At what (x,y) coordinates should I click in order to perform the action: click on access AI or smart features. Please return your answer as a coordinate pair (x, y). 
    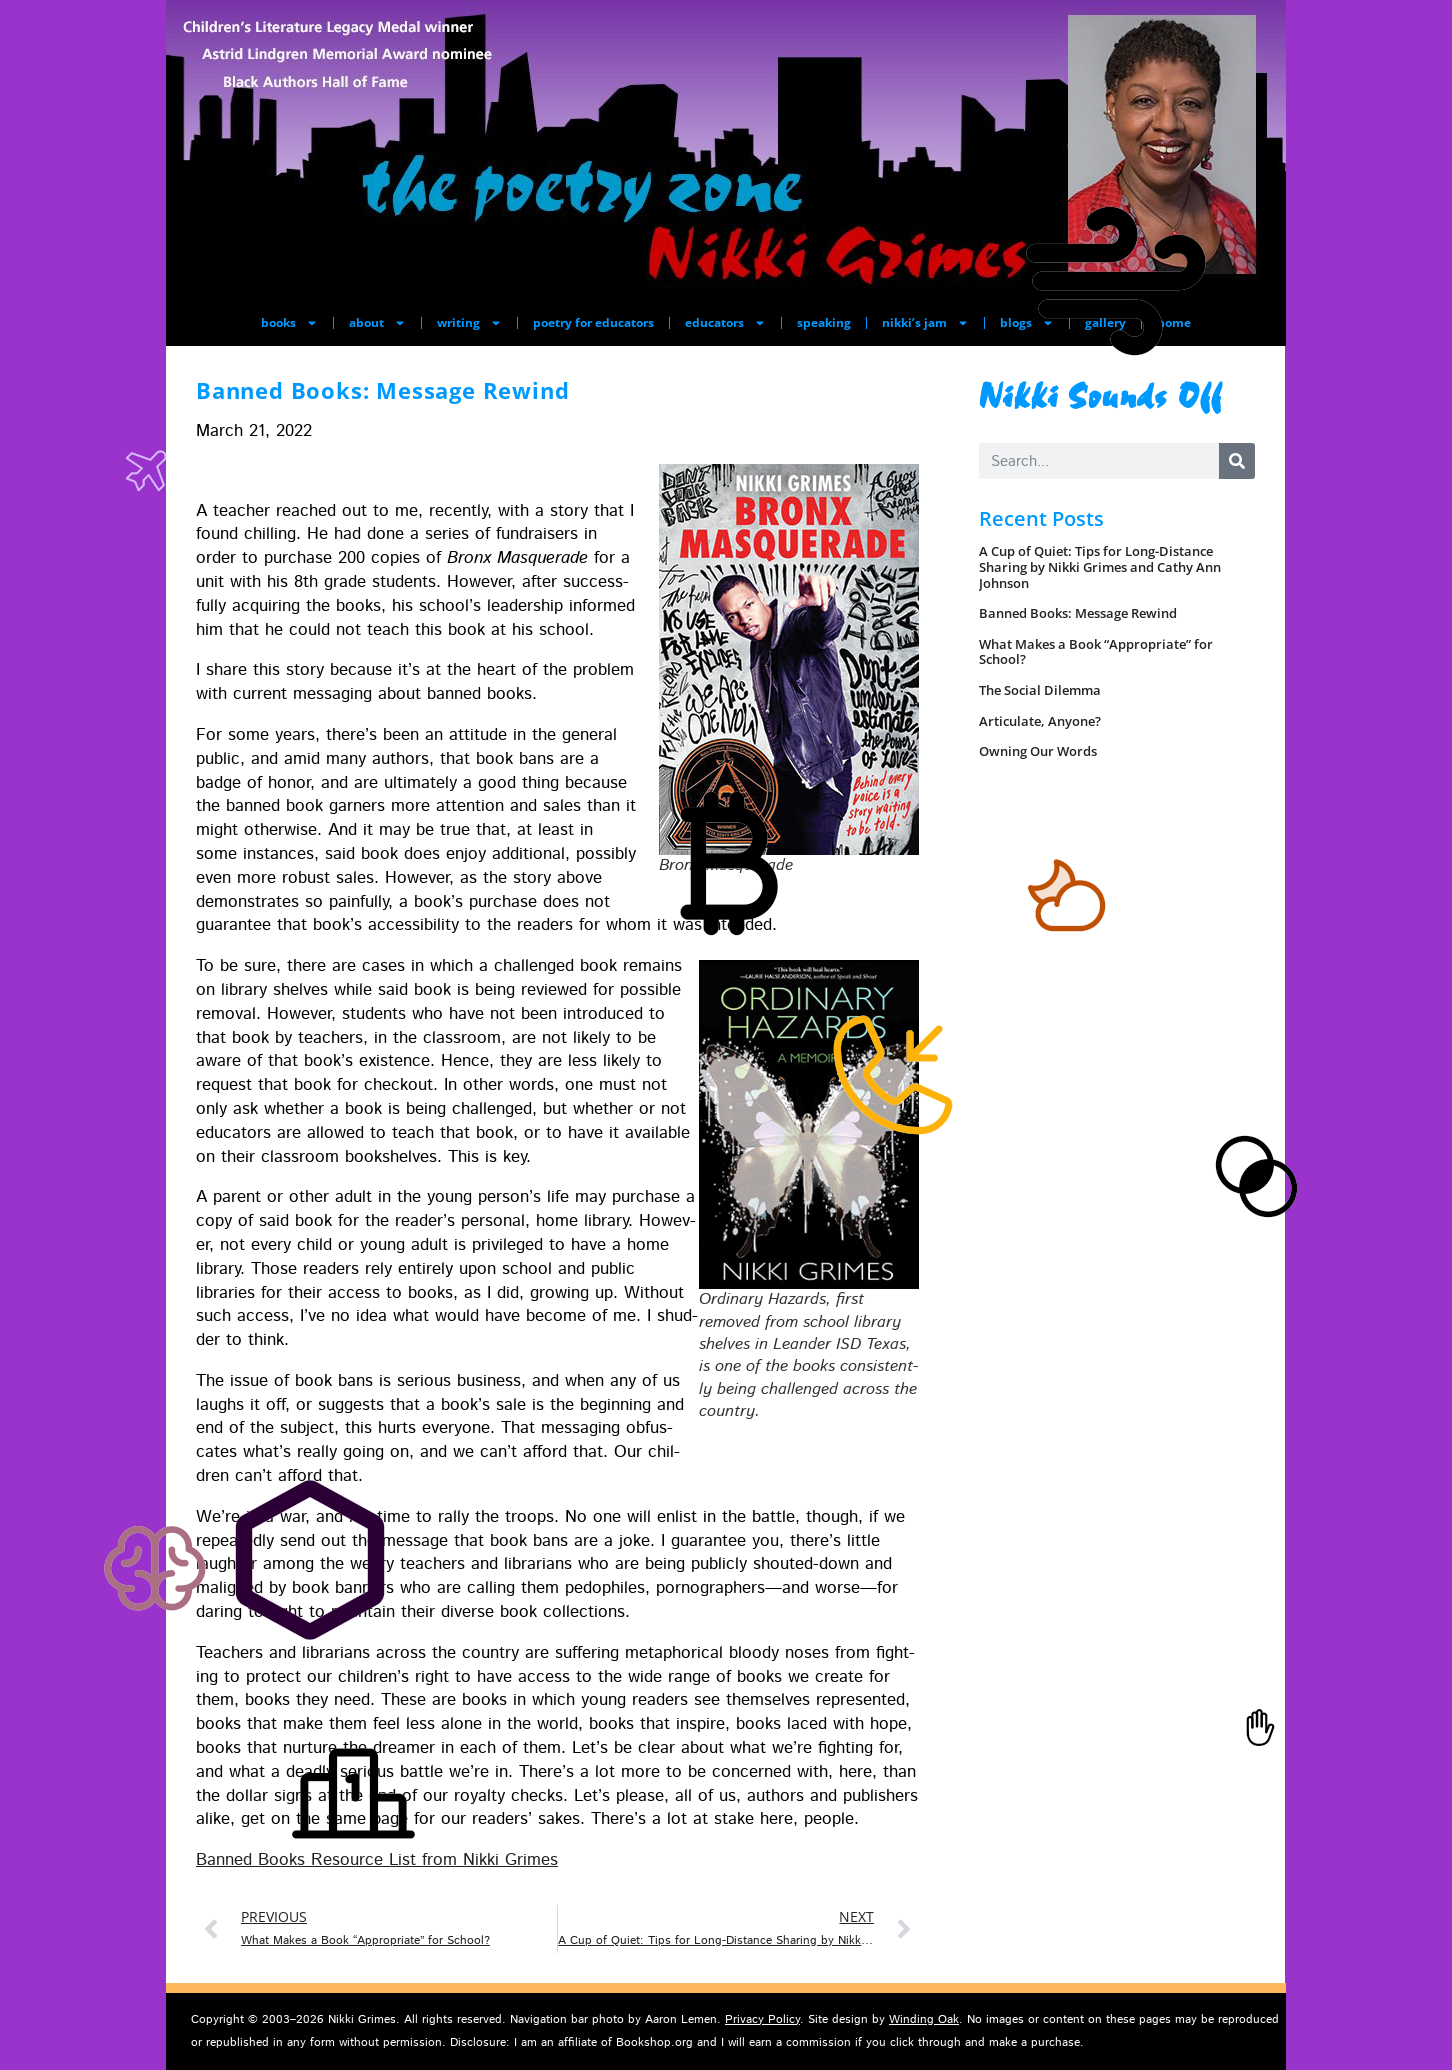
    Looking at the image, I should click on (155, 1570).